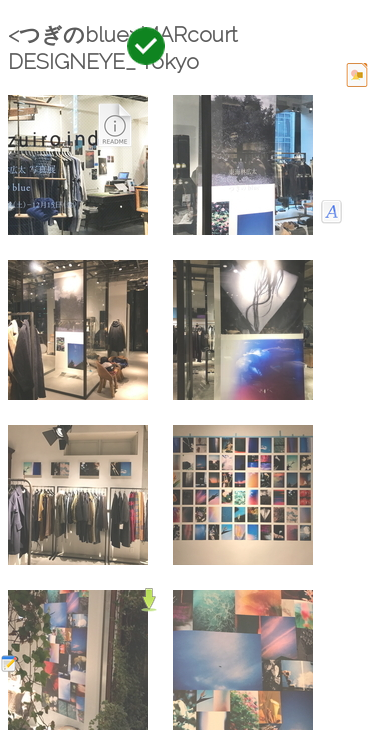  What do you see at coordinates (331, 211) in the screenshot?
I see `a font file type indicator` at bounding box center [331, 211].